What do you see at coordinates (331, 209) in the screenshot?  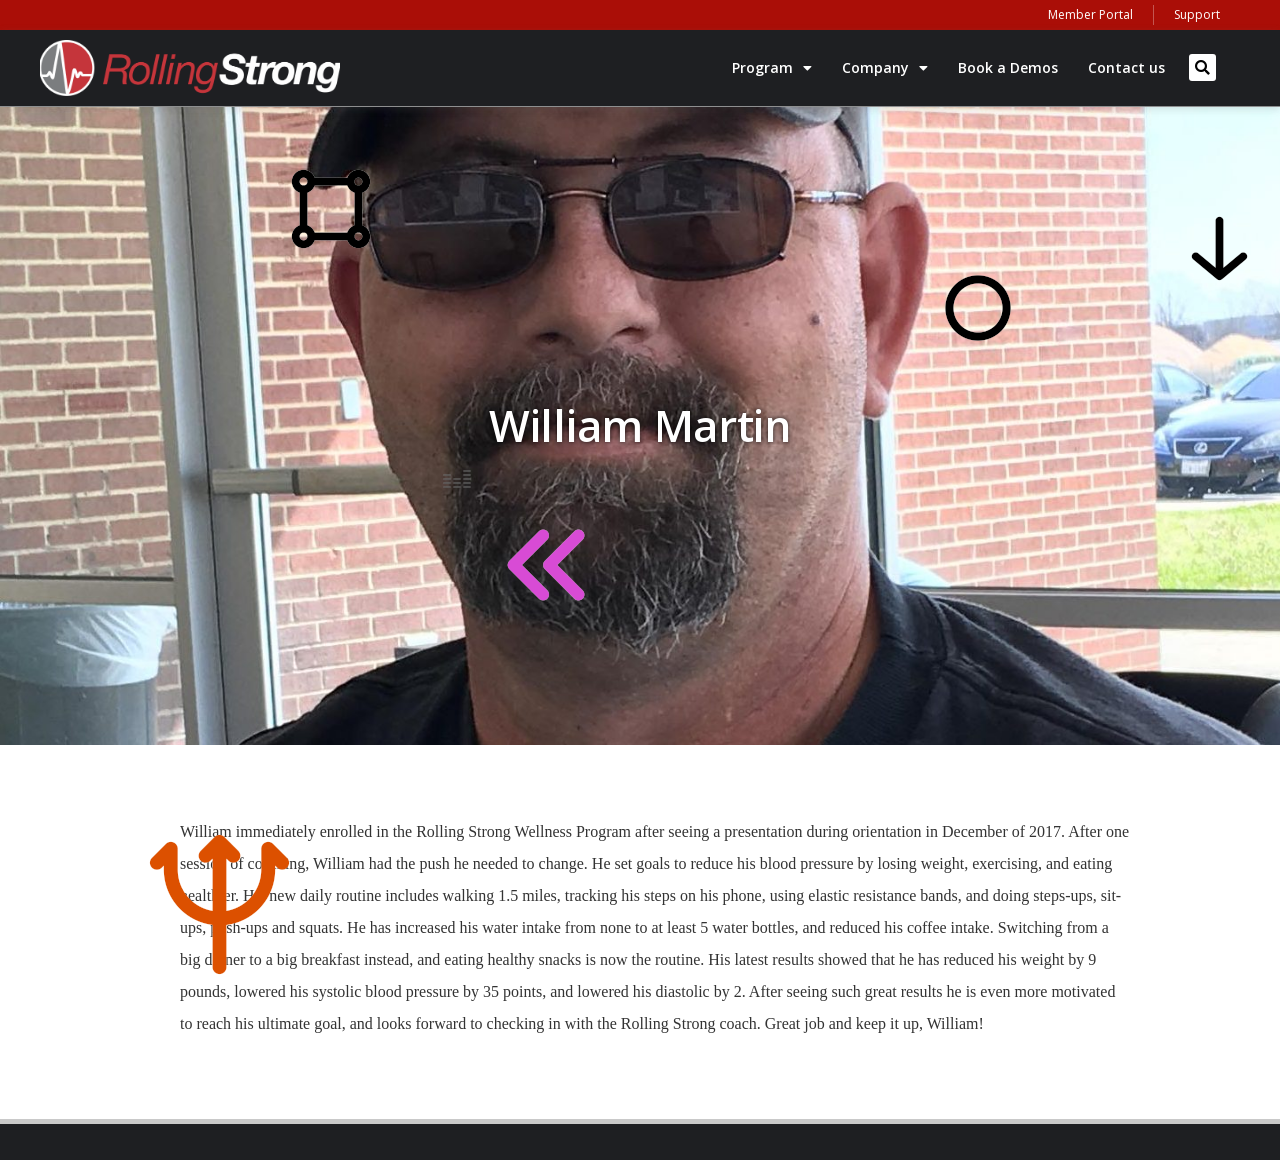 I see `access shape tools or drawing options` at bounding box center [331, 209].